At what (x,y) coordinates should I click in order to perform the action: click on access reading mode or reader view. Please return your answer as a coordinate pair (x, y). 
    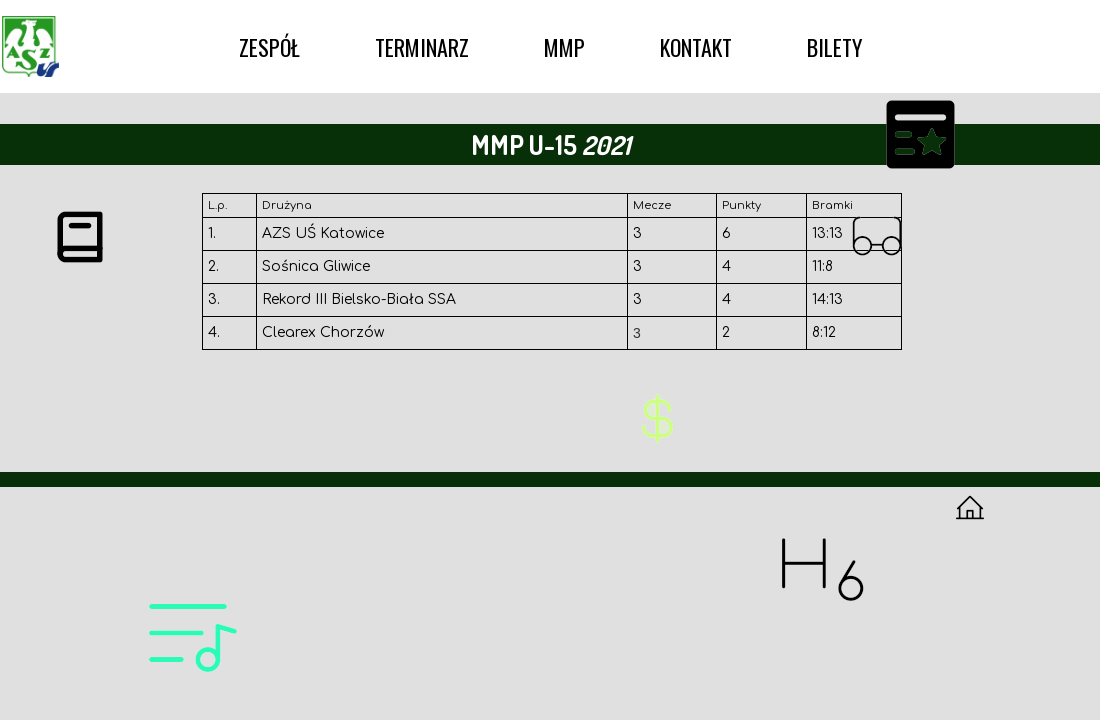
    Looking at the image, I should click on (877, 237).